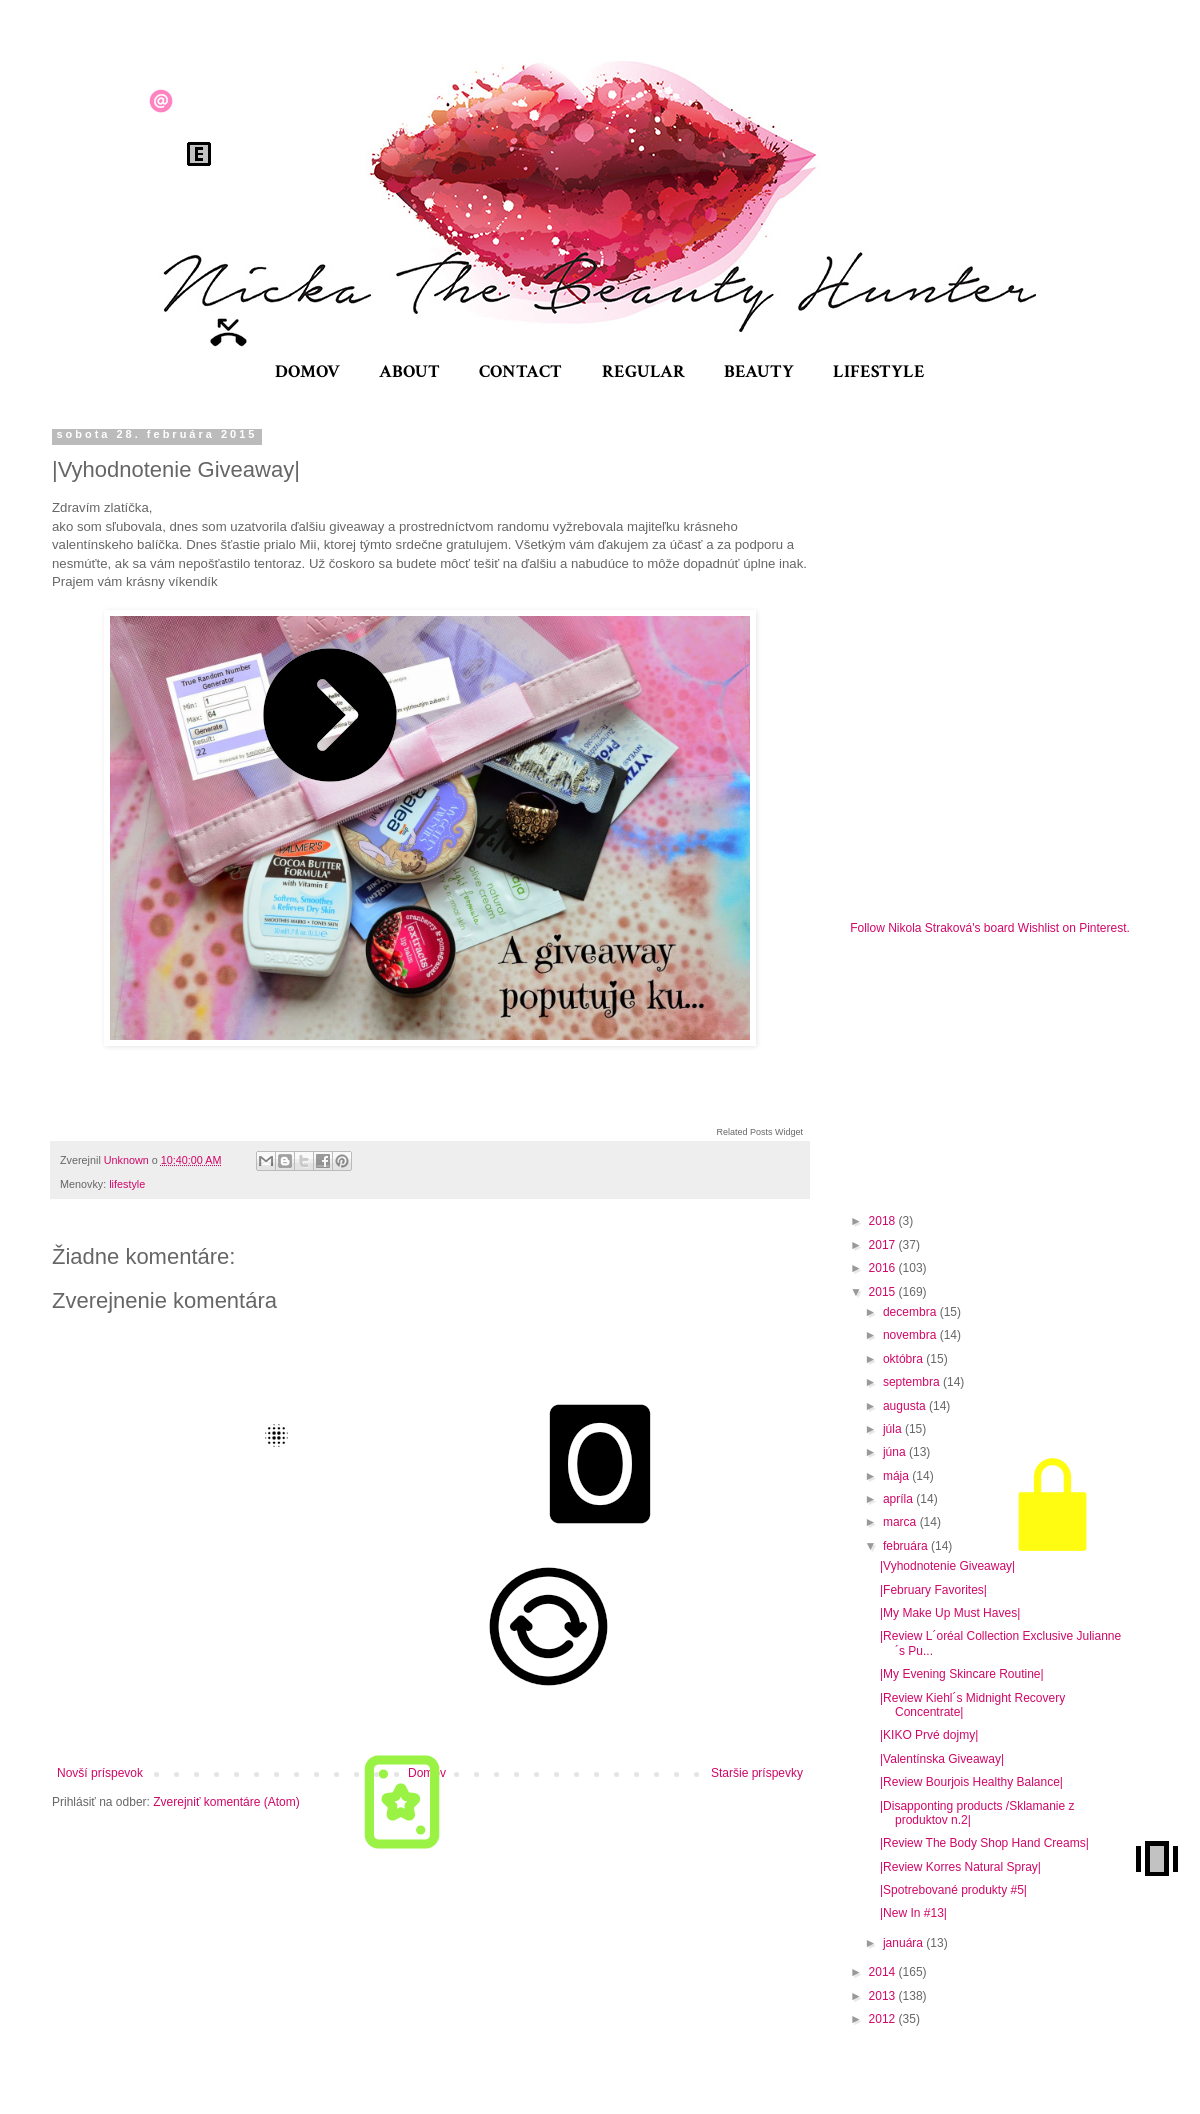 The width and height of the screenshot is (1200, 2114). Describe the element at coordinates (330, 715) in the screenshot. I see `go to the next item or page` at that location.